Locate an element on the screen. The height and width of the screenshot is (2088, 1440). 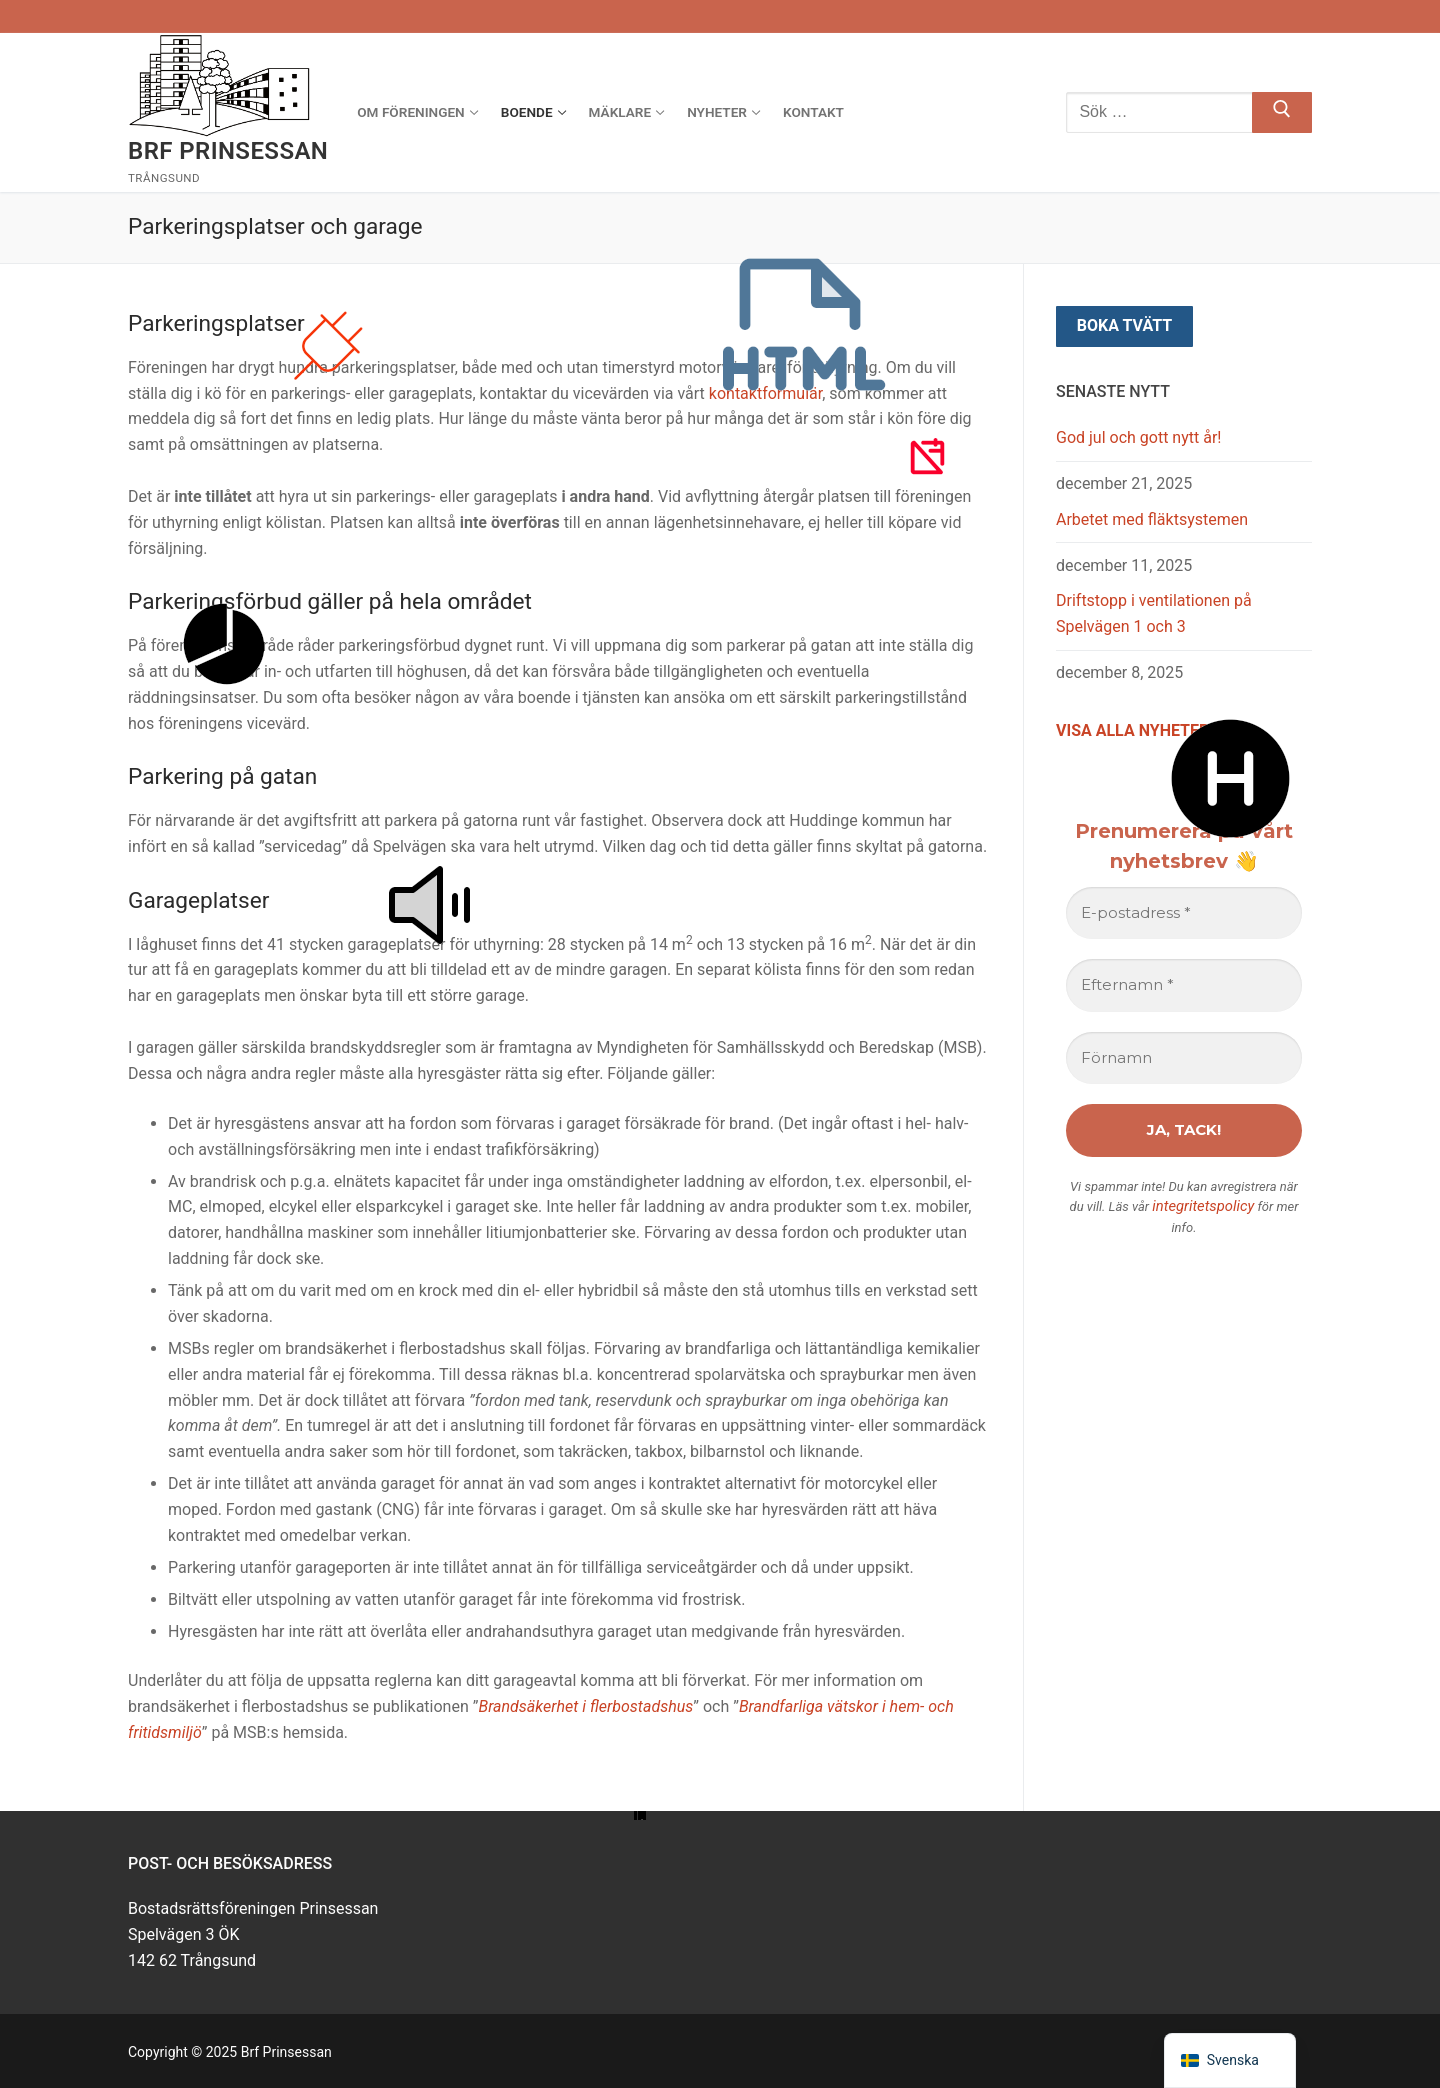
hospital or medical facility indicator is located at coordinates (1230, 778).